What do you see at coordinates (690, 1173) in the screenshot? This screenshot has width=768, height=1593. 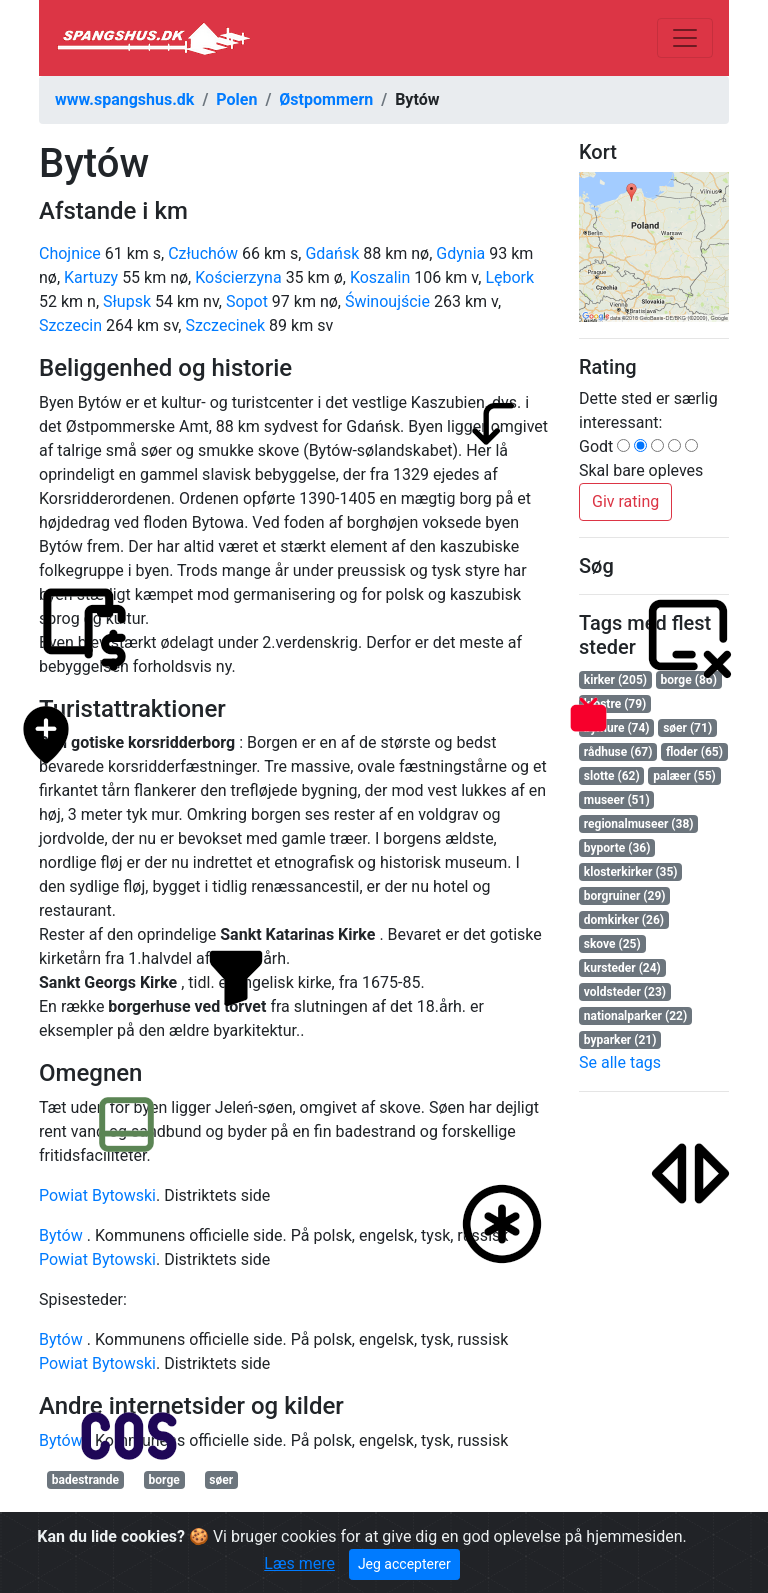 I see `expand or resize horizontally` at bounding box center [690, 1173].